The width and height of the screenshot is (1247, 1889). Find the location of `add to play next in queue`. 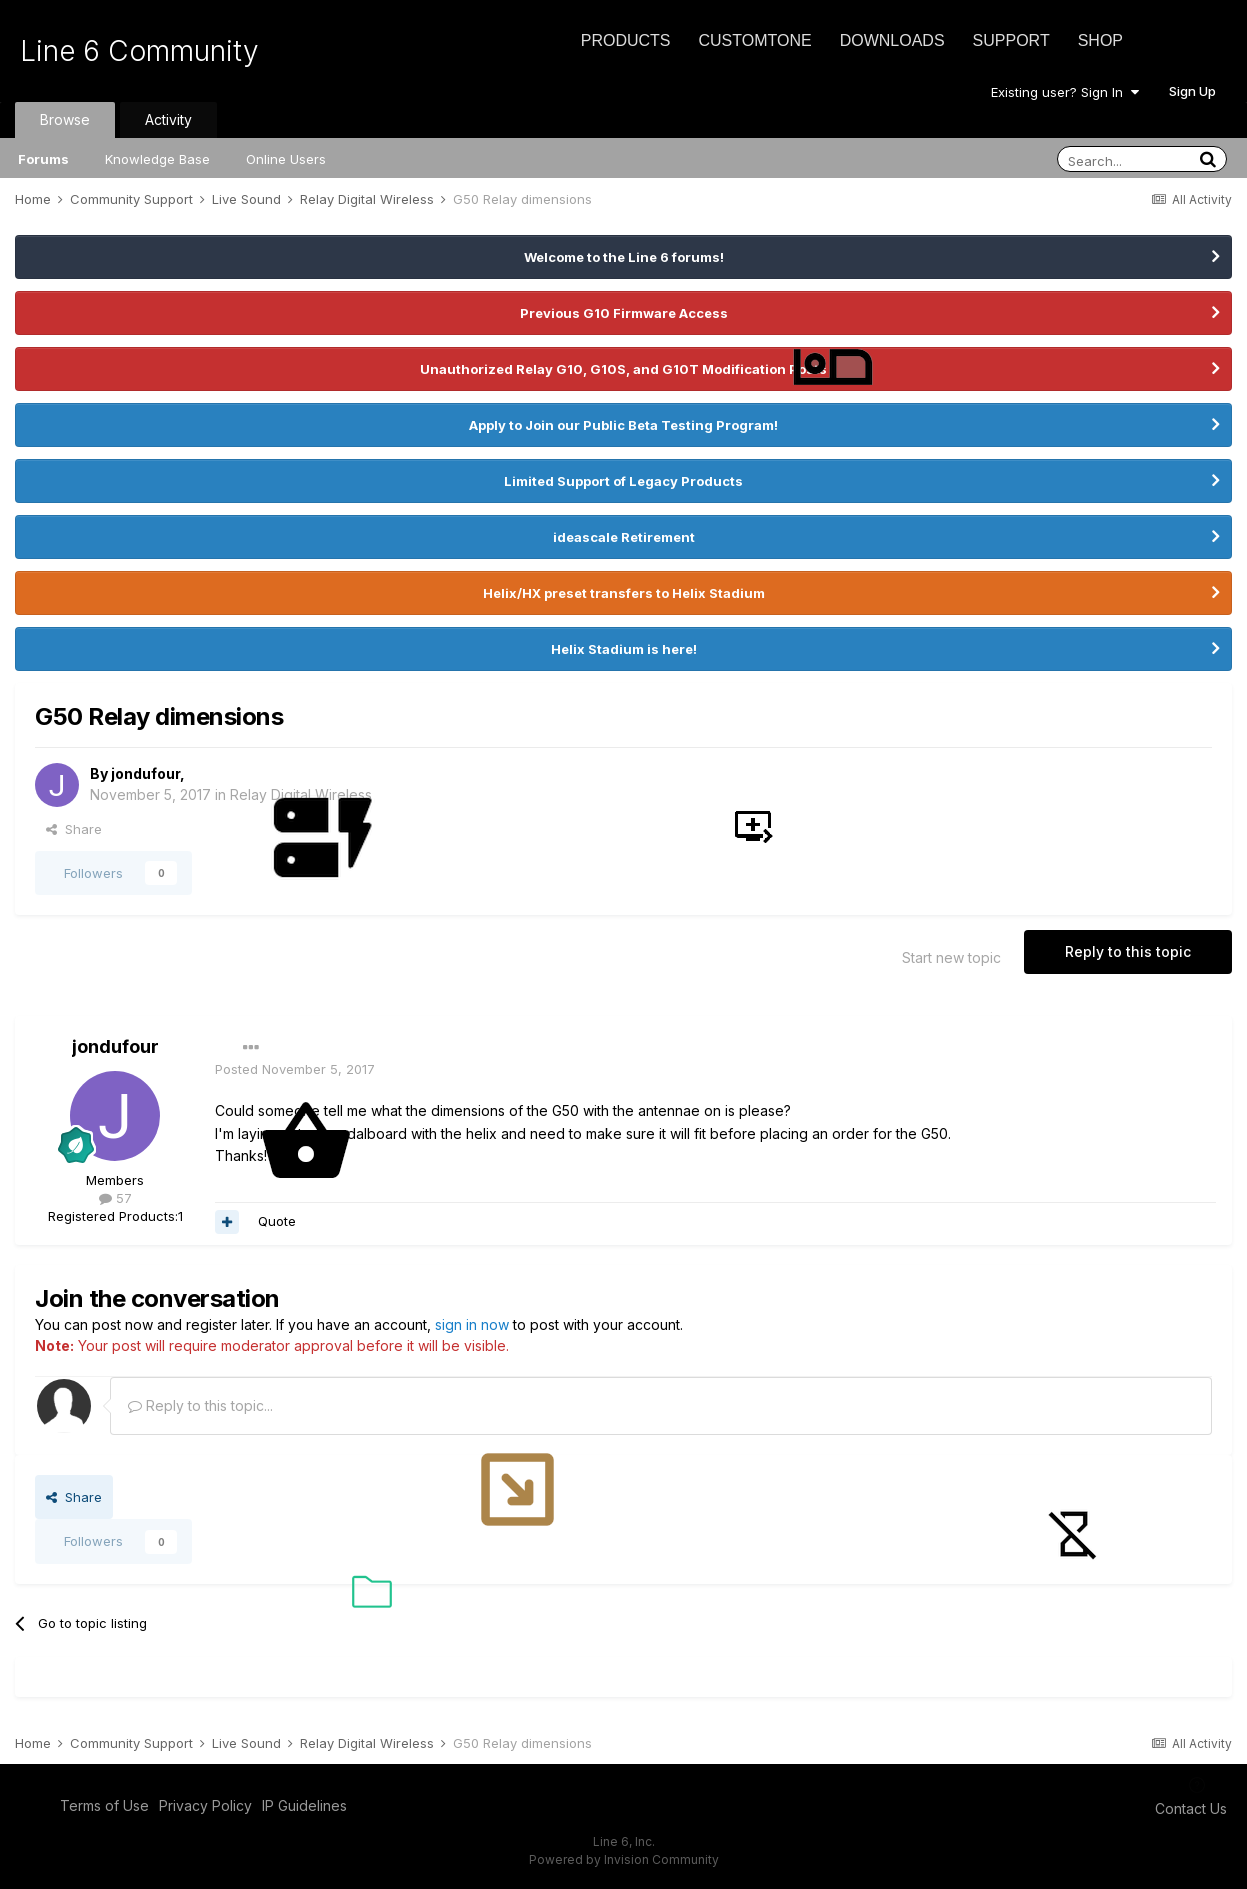

add to play next in queue is located at coordinates (753, 826).